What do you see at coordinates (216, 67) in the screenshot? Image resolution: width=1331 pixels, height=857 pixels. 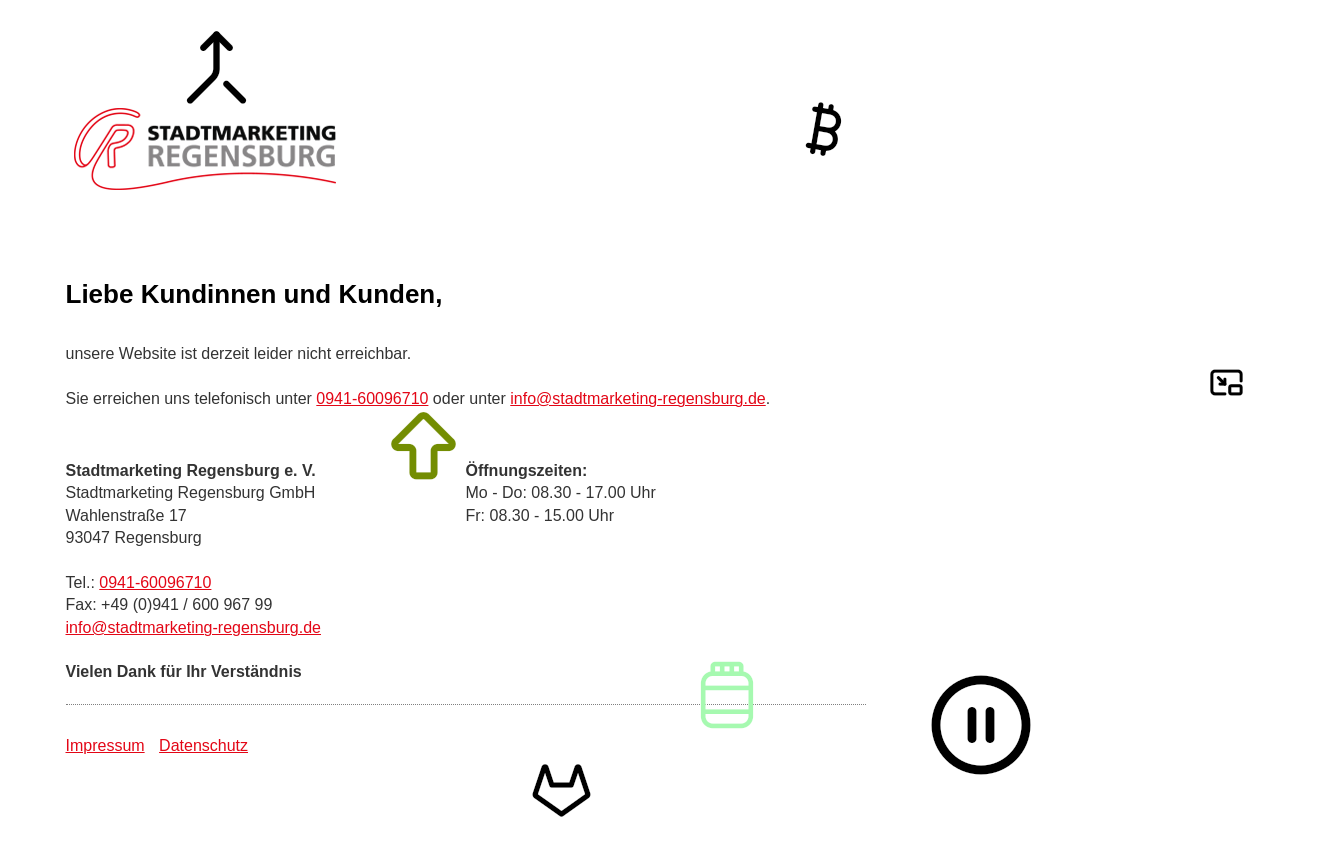 I see `merge branches or items together` at bounding box center [216, 67].